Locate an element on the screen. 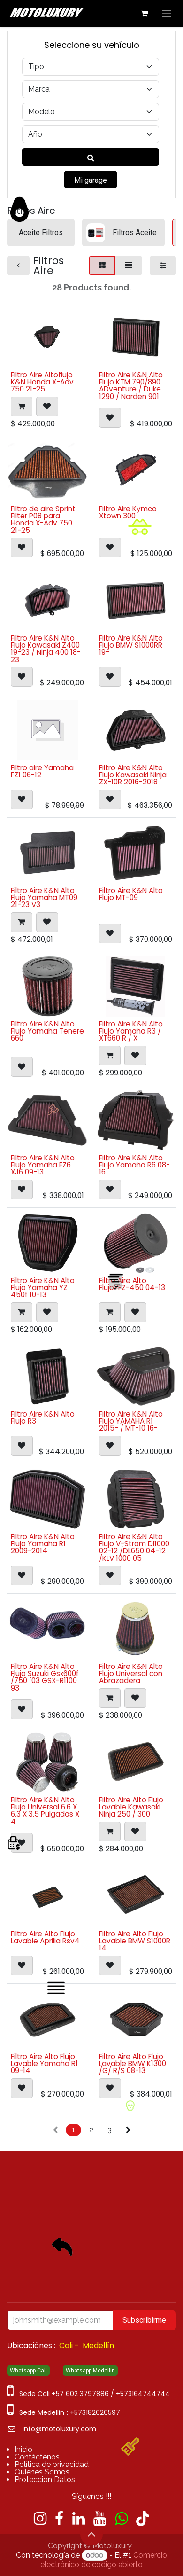 This screenshot has height=2576, width=183. indicates severe weather alert or tornado warning is located at coordinates (115, 1281).